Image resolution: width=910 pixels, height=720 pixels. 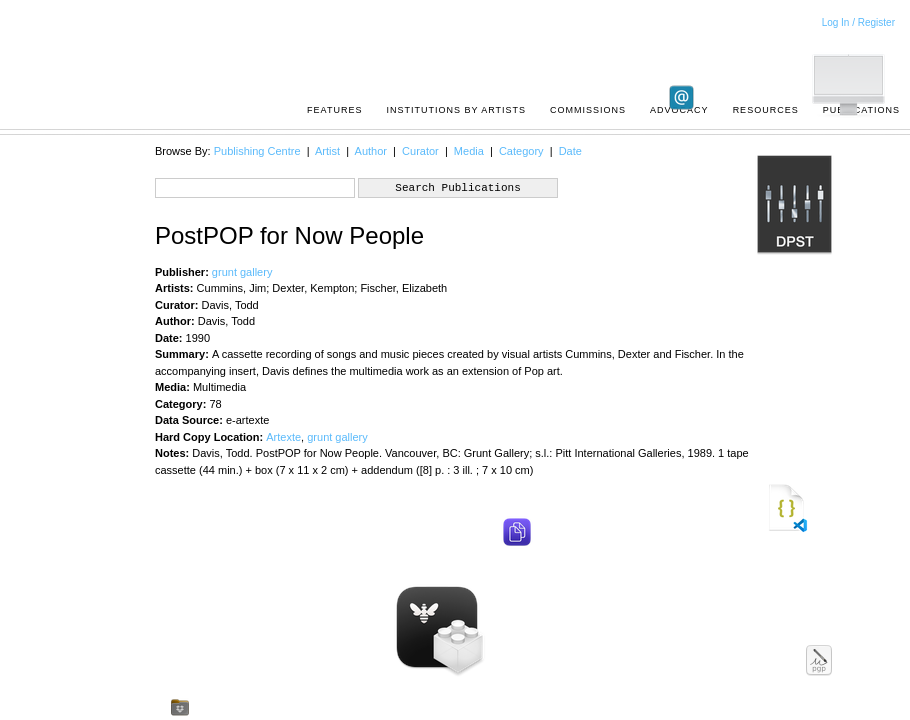 I want to click on a PGP signature file for verifying authenticity, so click(x=819, y=660).